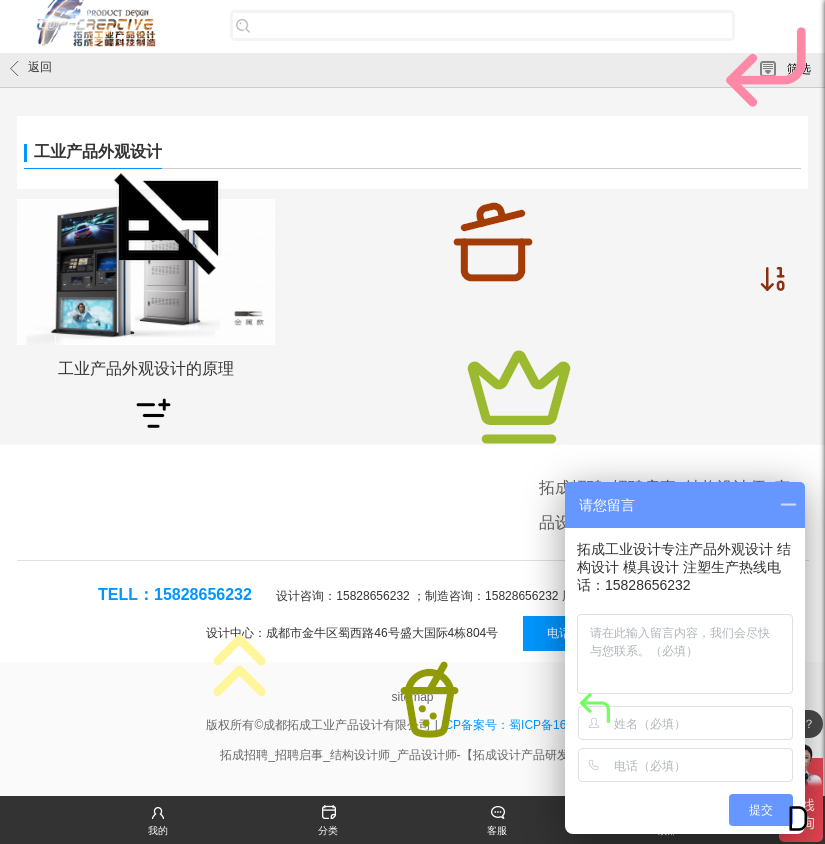 The image size is (825, 844). Describe the element at coordinates (774, 279) in the screenshot. I see `sort numerically in descending order` at that location.